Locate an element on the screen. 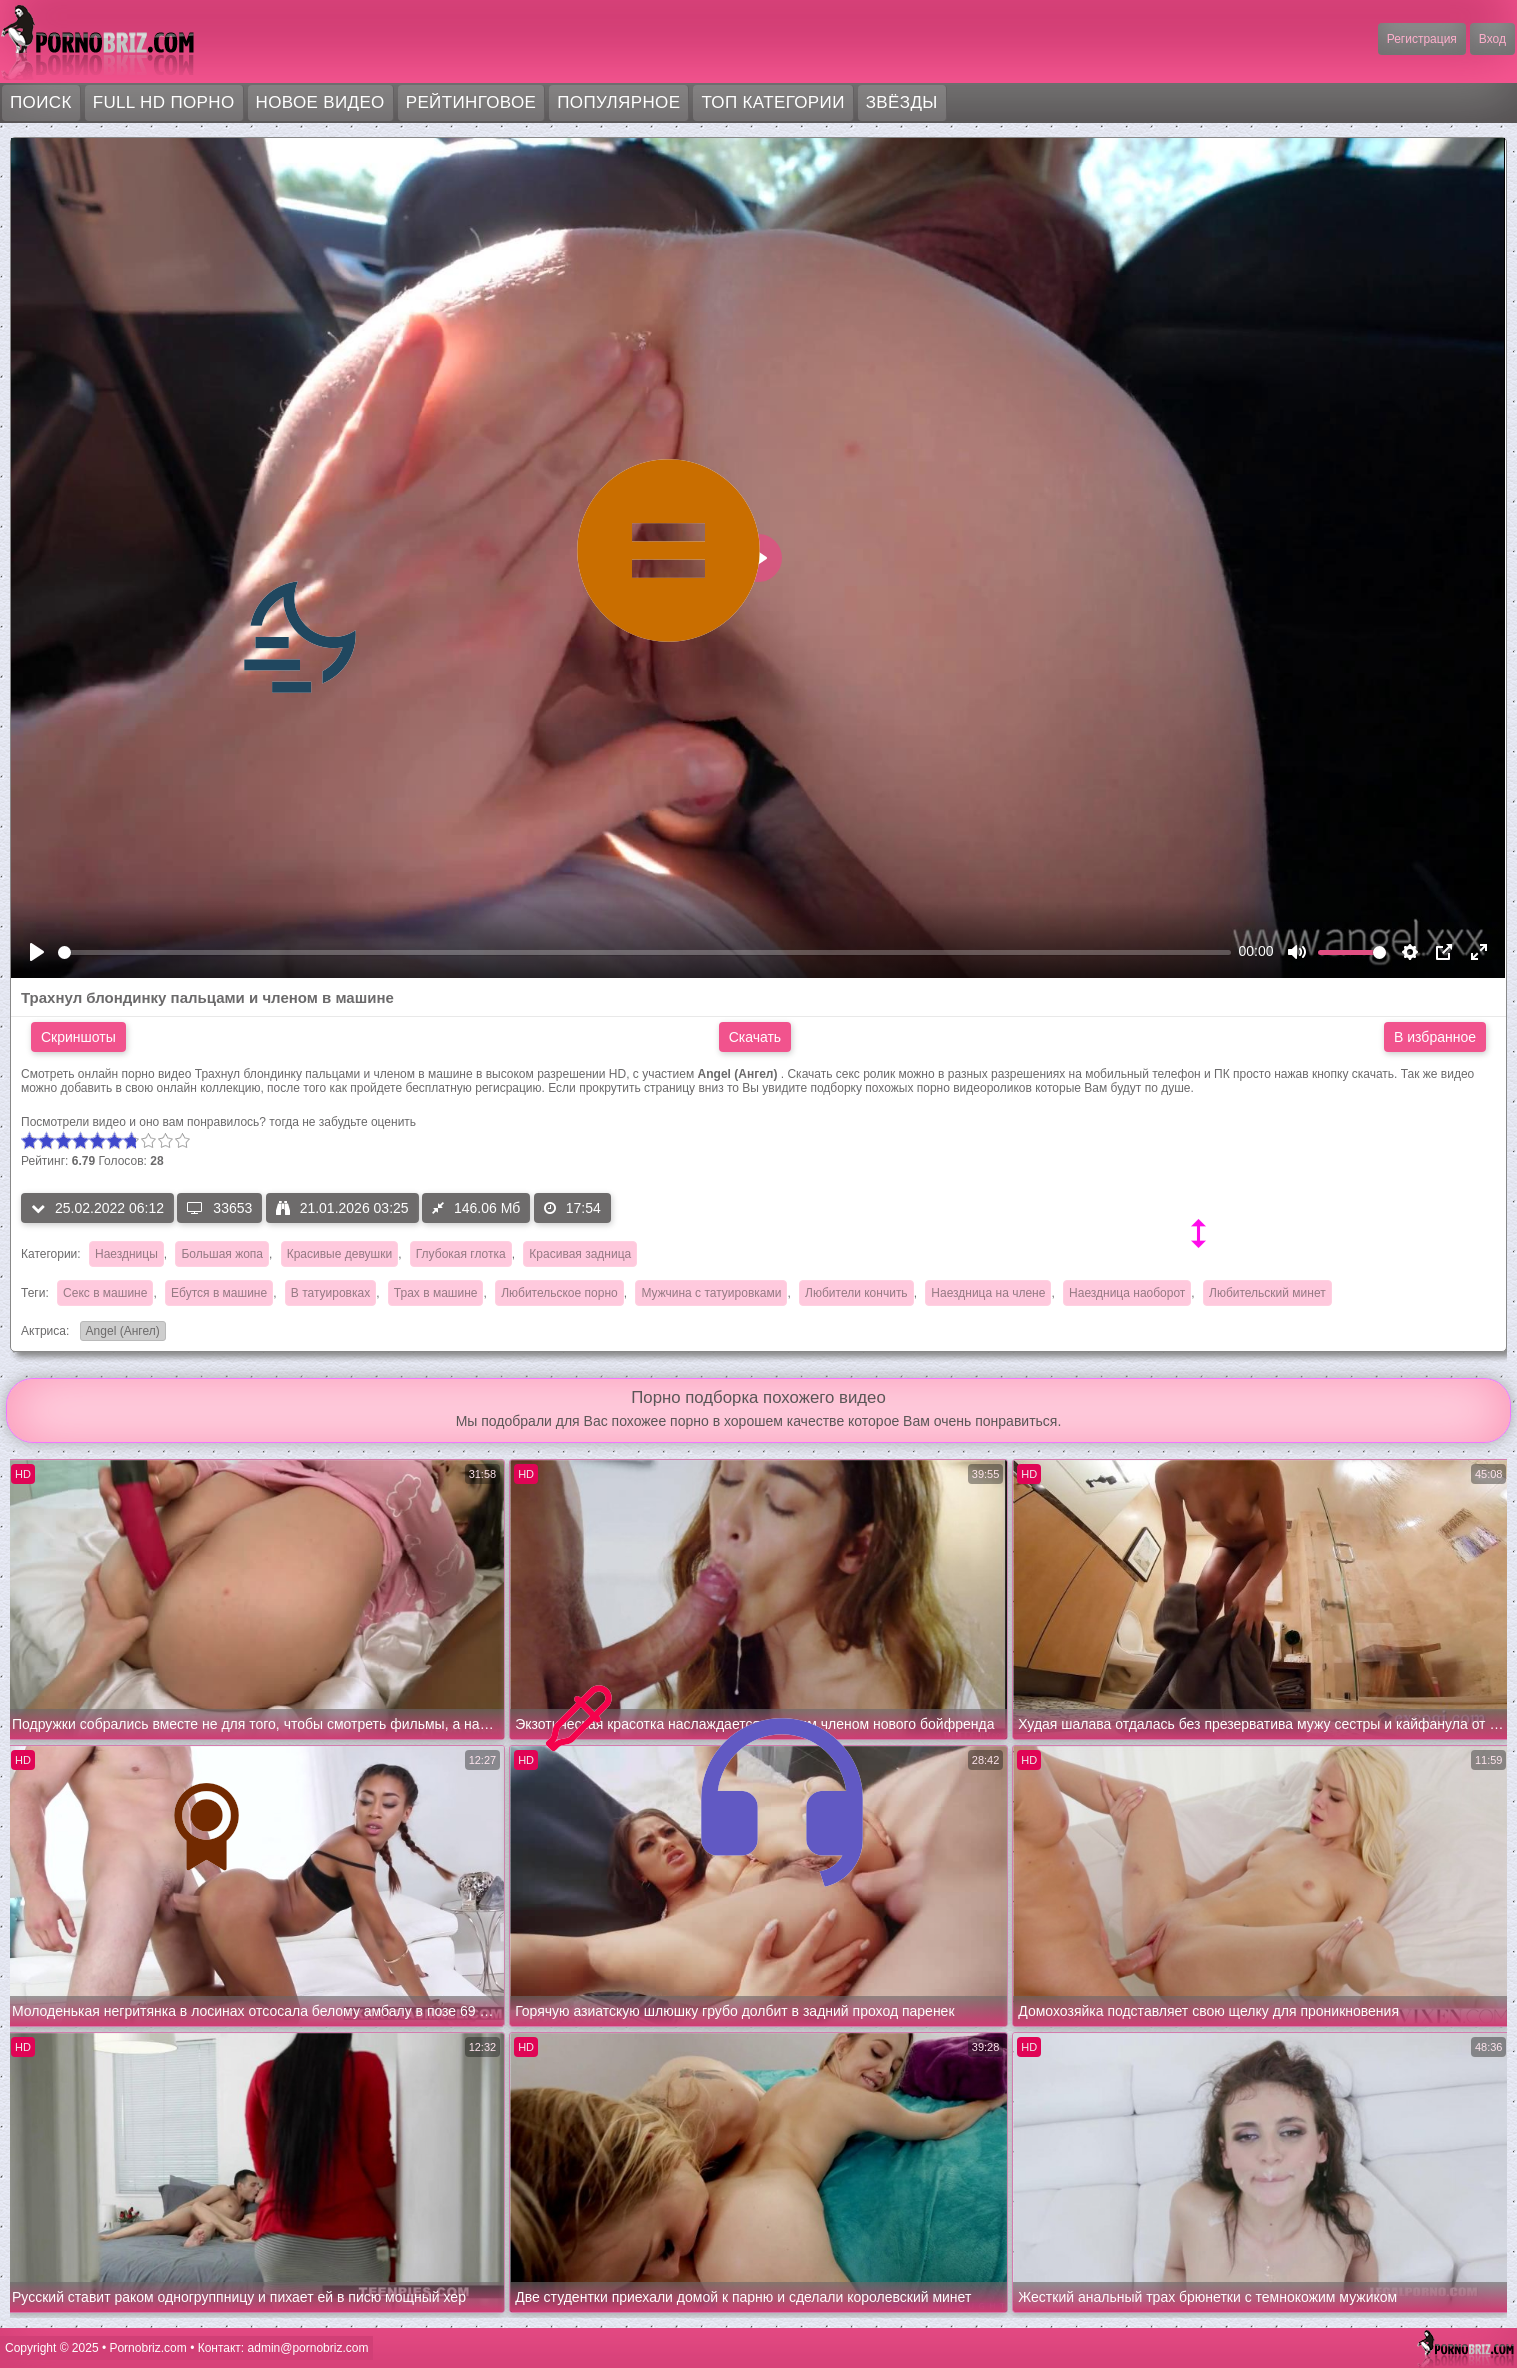 The width and height of the screenshot is (1517, 2368). expand content vertically is located at coordinates (1198, 1233).